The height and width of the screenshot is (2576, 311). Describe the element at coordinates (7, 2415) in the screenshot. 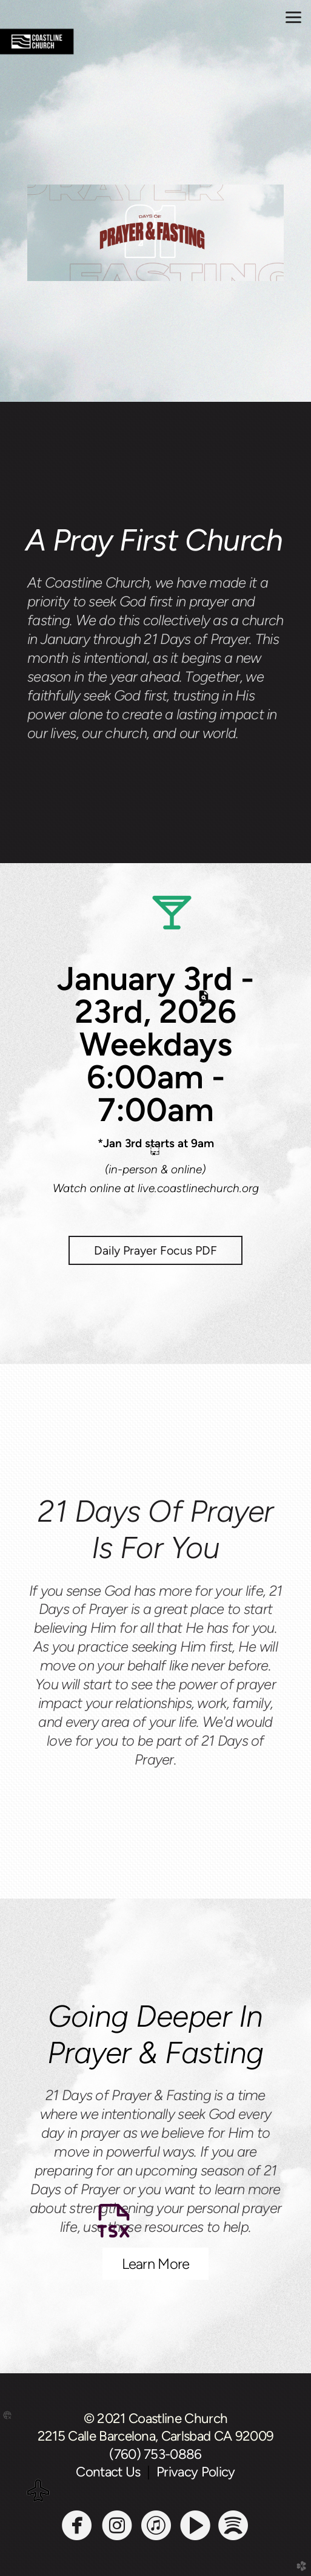

I see `no internet connection` at that location.